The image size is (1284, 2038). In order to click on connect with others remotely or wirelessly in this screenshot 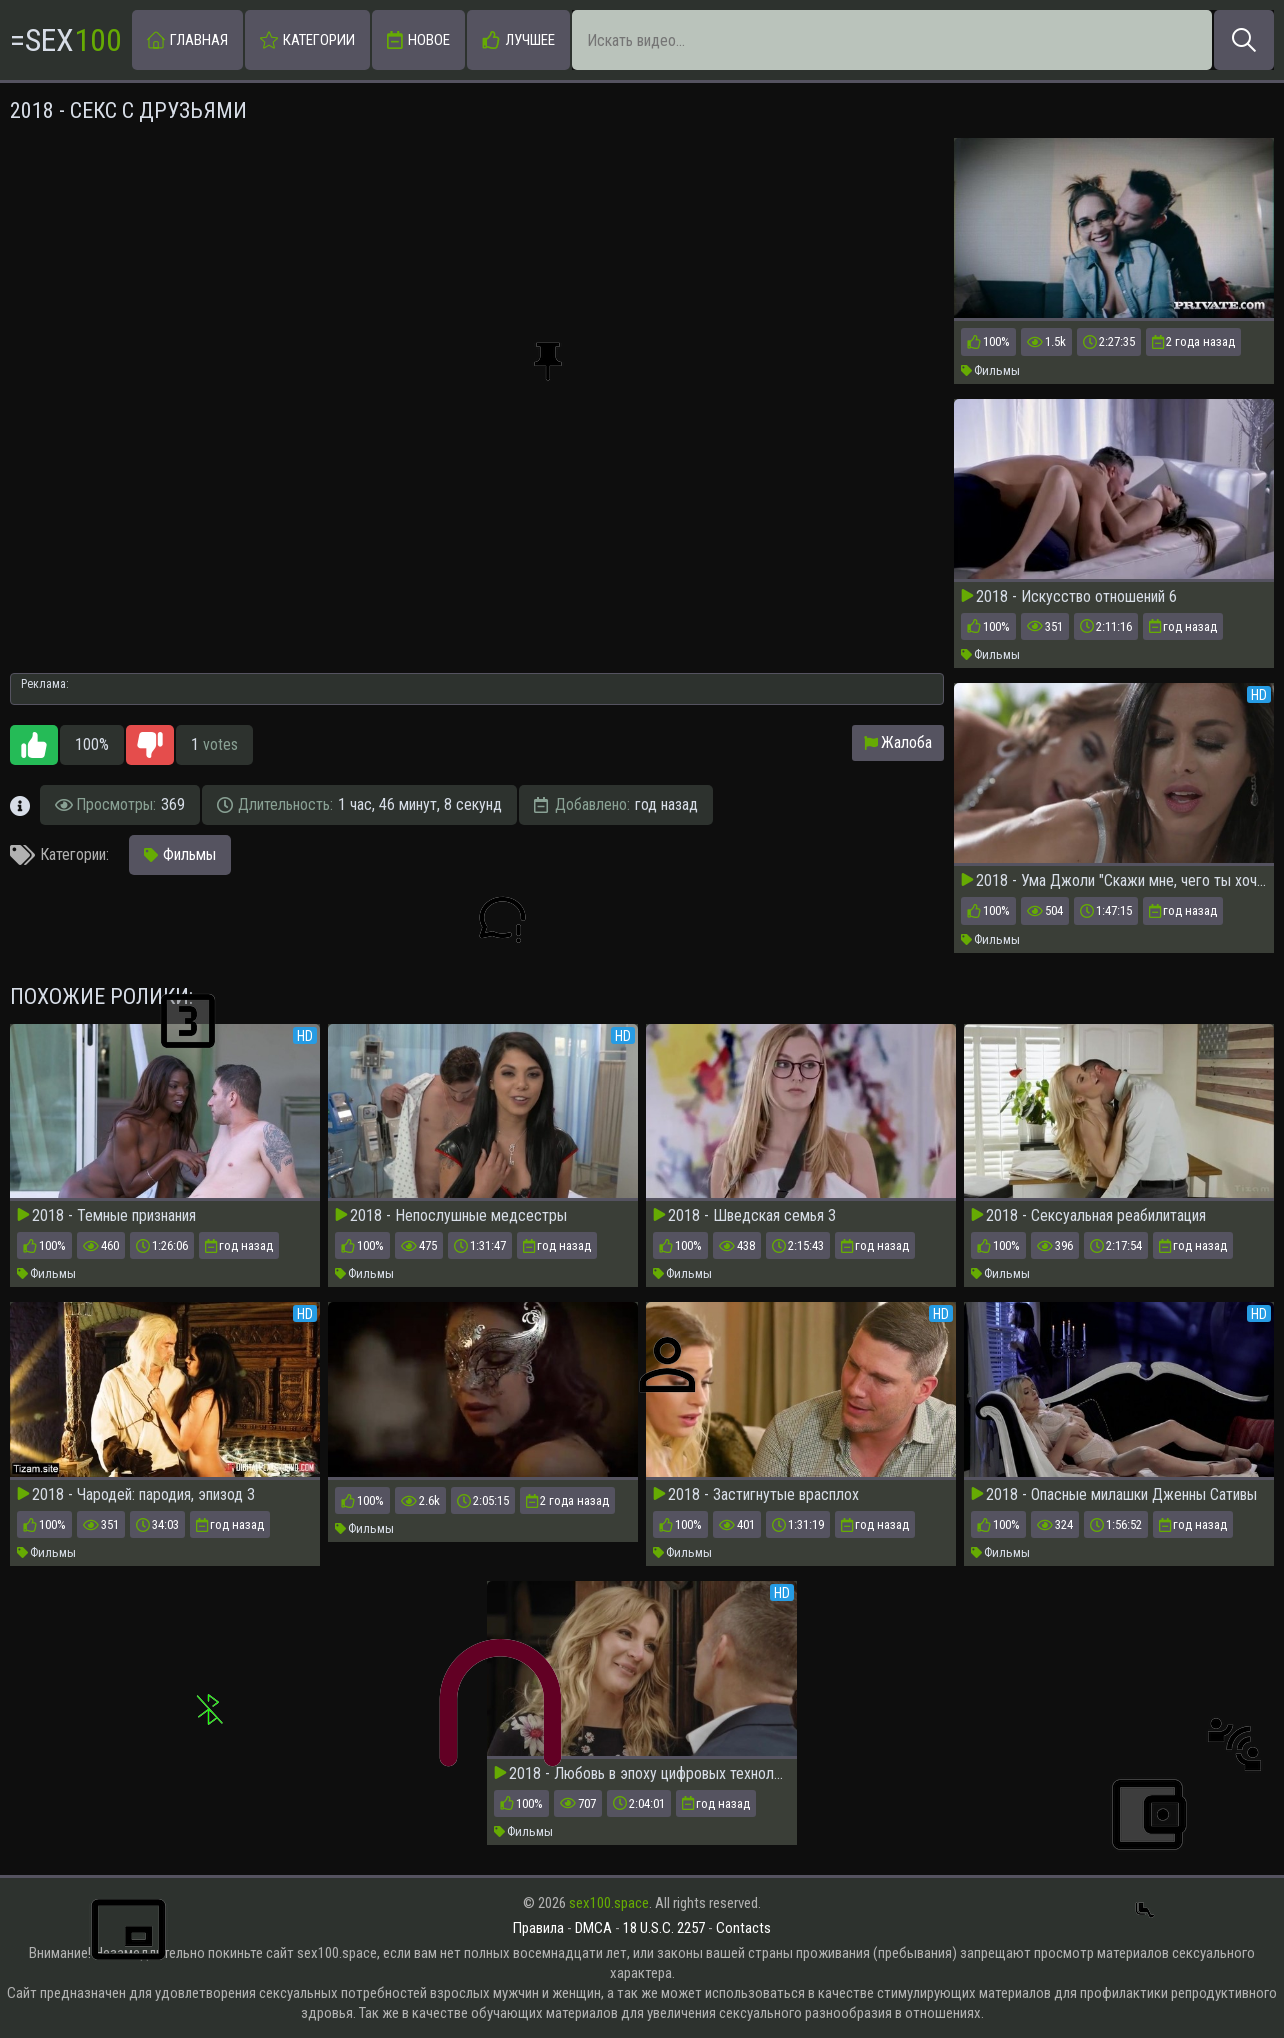, I will do `click(1234, 1744)`.